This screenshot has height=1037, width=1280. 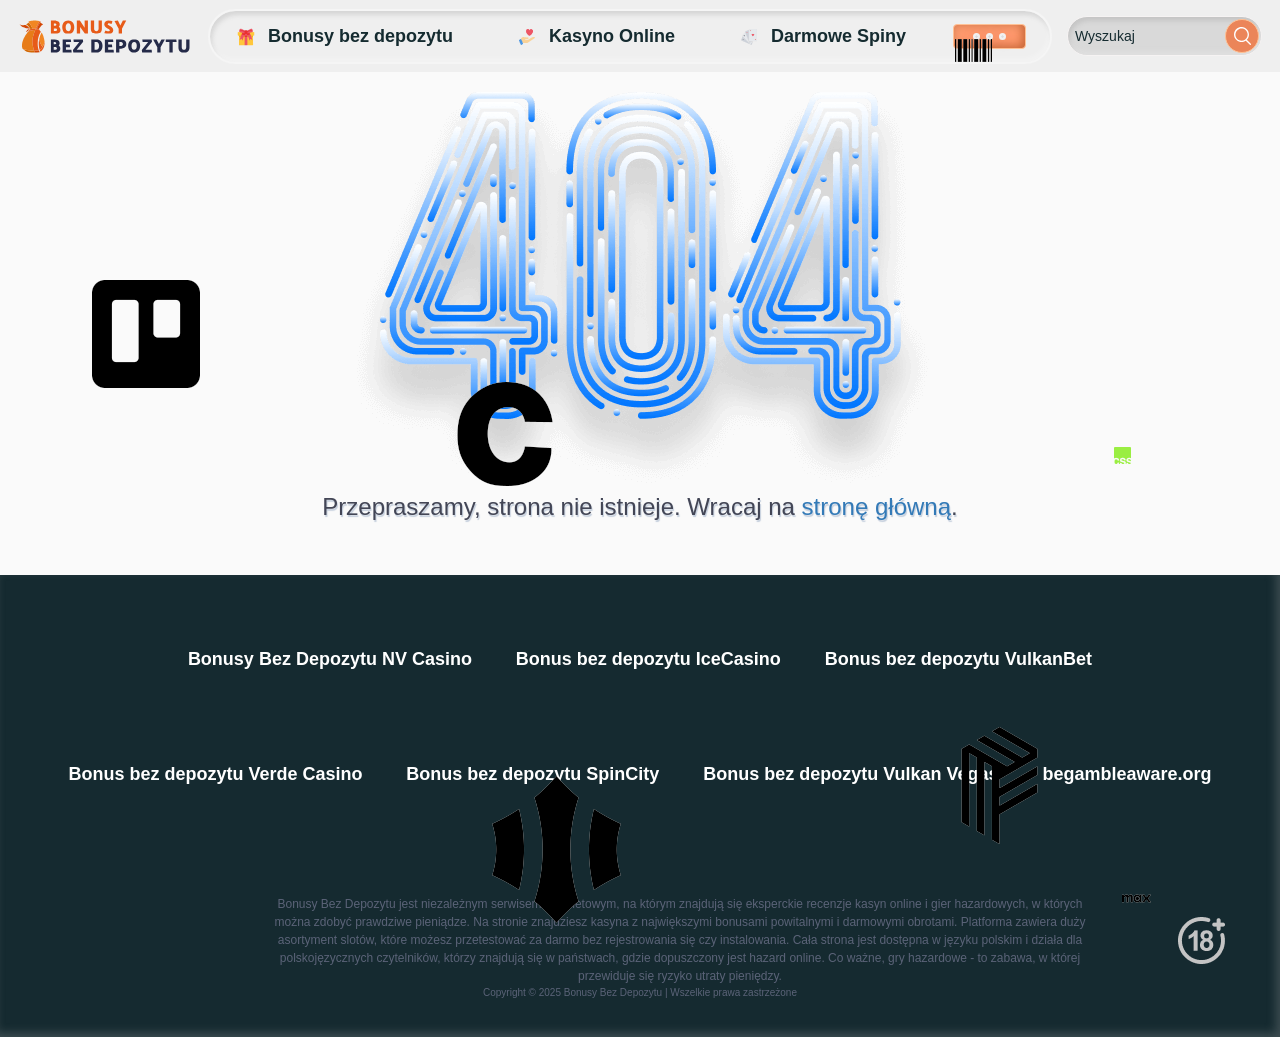 I want to click on magic platform logo, so click(x=556, y=849).